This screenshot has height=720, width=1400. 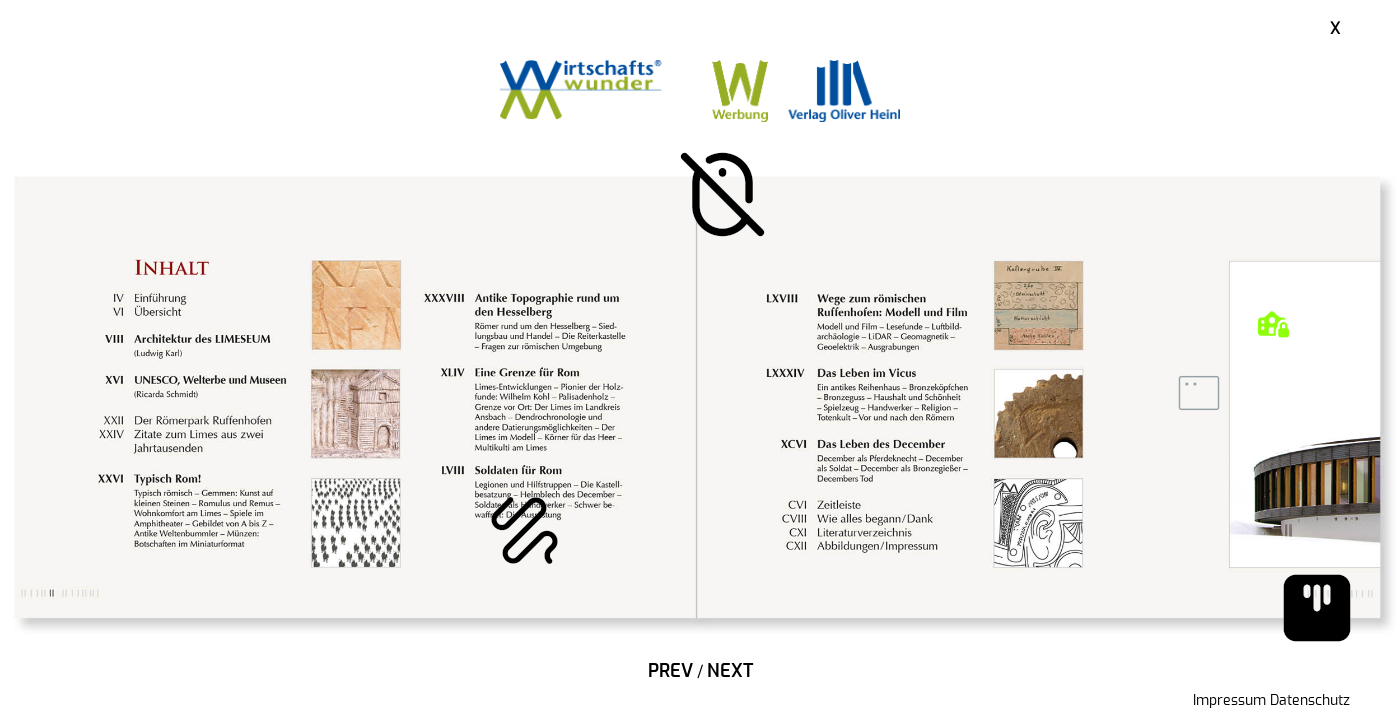 I want to click on mouse input disabled, so click(x=722, y=194).